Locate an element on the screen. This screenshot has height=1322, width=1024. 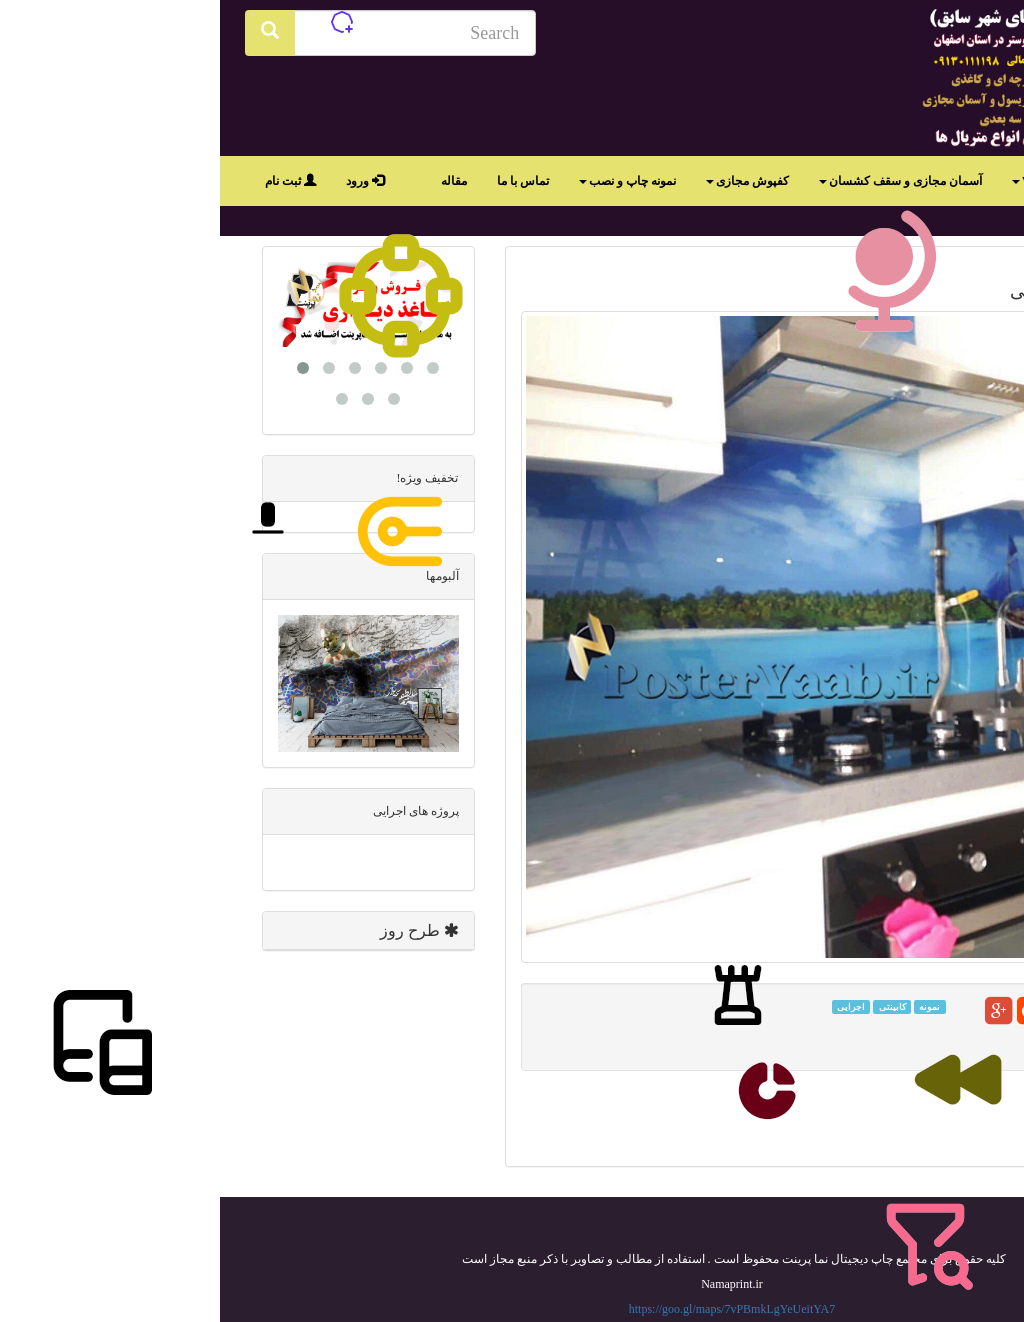
clone a repository is located at coordinates (99, 1042).